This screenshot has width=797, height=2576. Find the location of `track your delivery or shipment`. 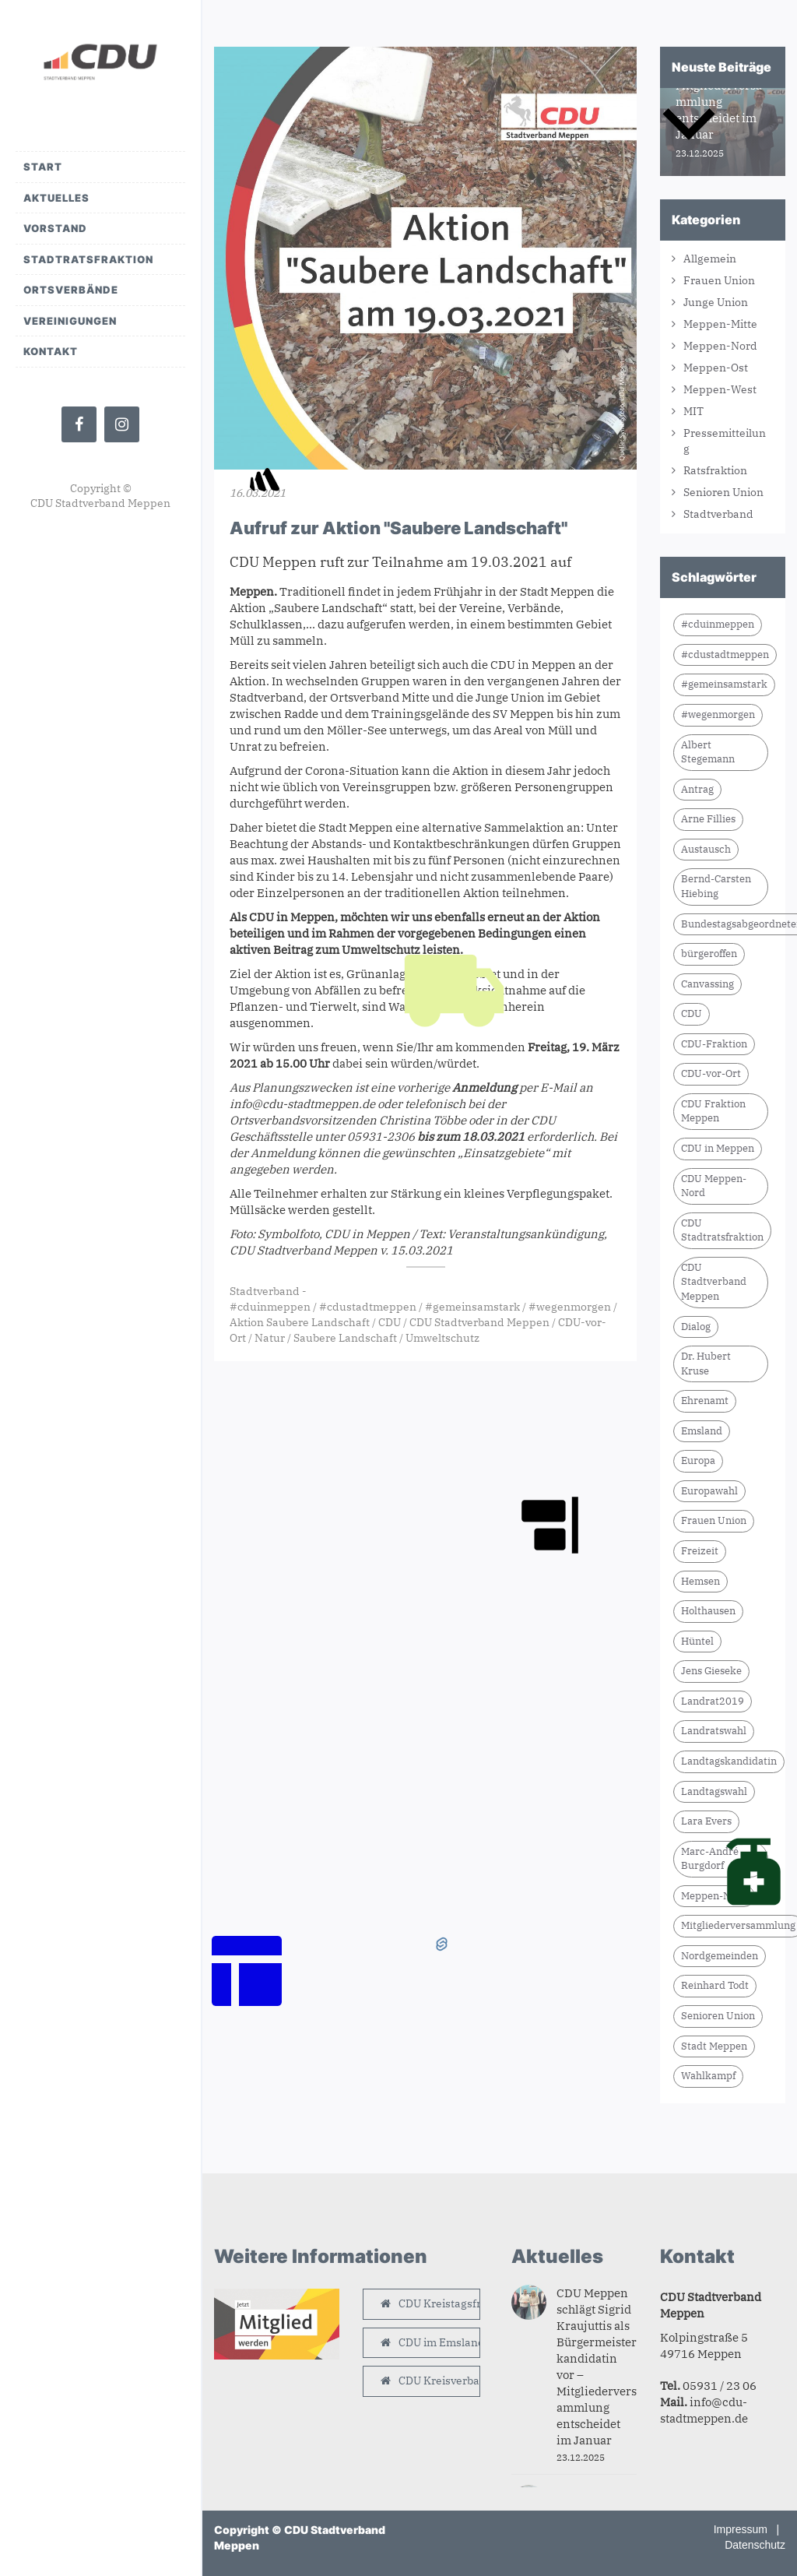

track your delivery or shipment is located at coordinates (454, 986).